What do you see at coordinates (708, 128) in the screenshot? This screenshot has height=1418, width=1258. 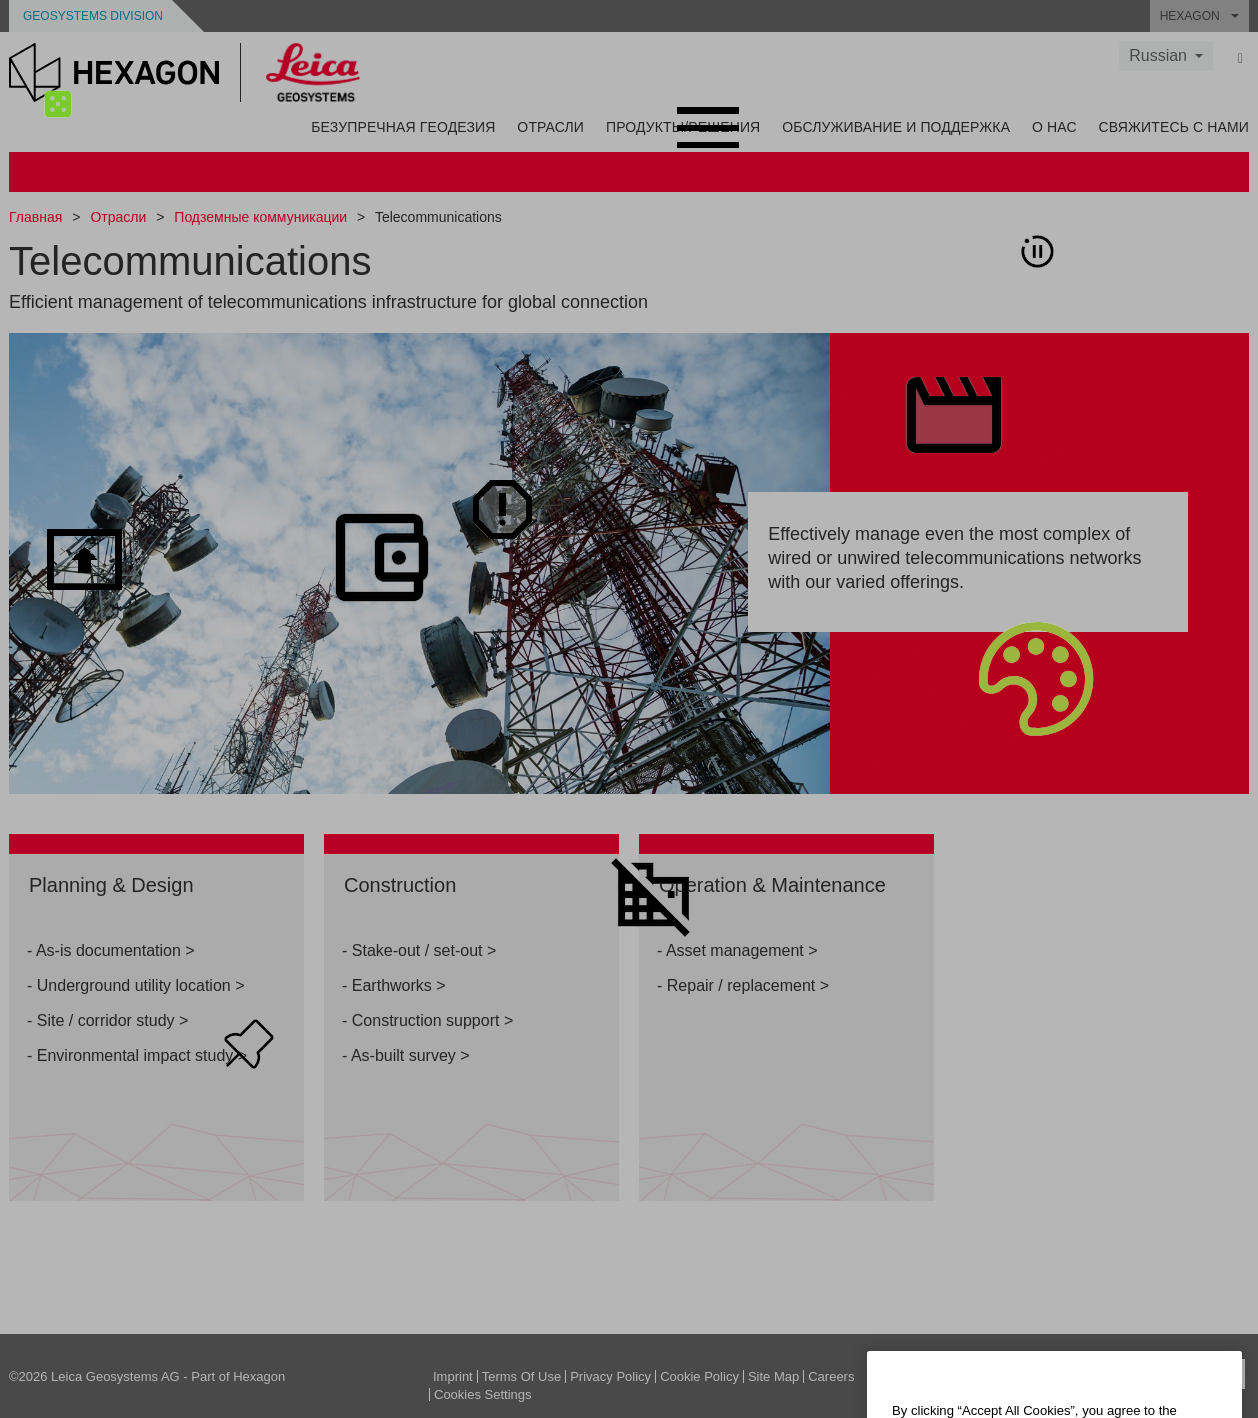 I see `open navigation menu` at bounding box center [708, 128].